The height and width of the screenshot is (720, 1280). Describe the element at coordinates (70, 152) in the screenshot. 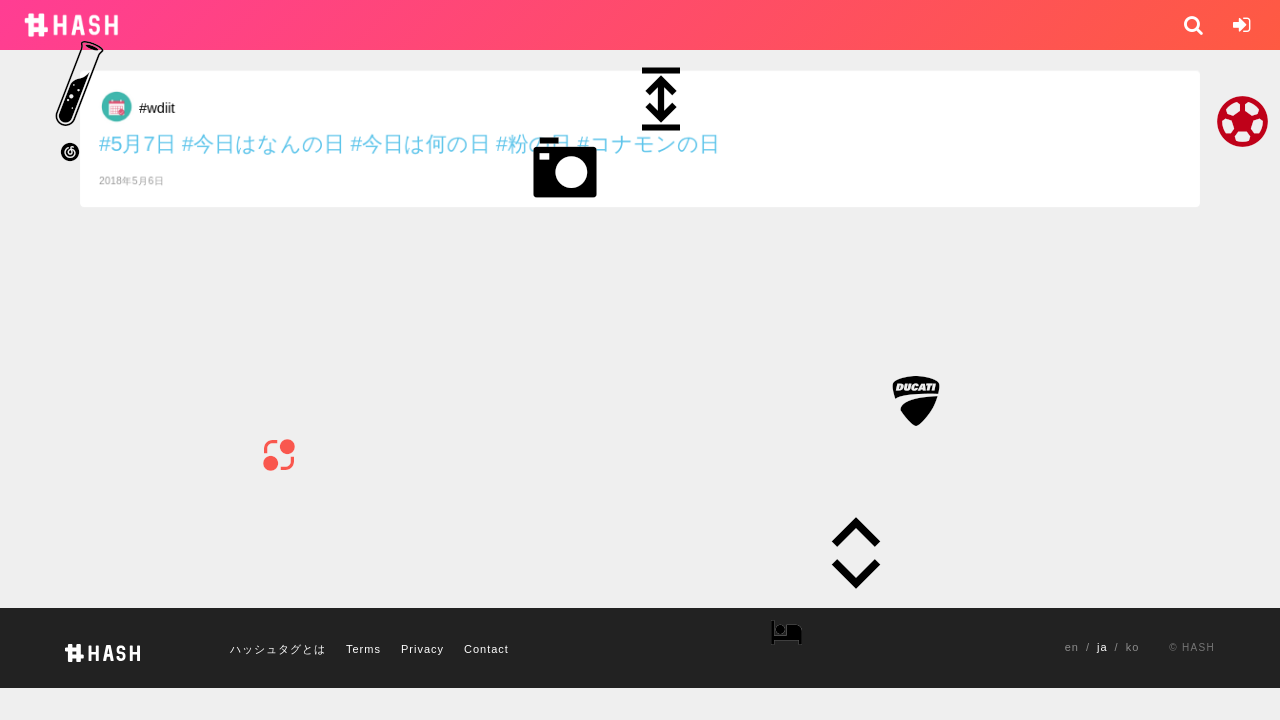

I see `open netease cloud music app` at that location.